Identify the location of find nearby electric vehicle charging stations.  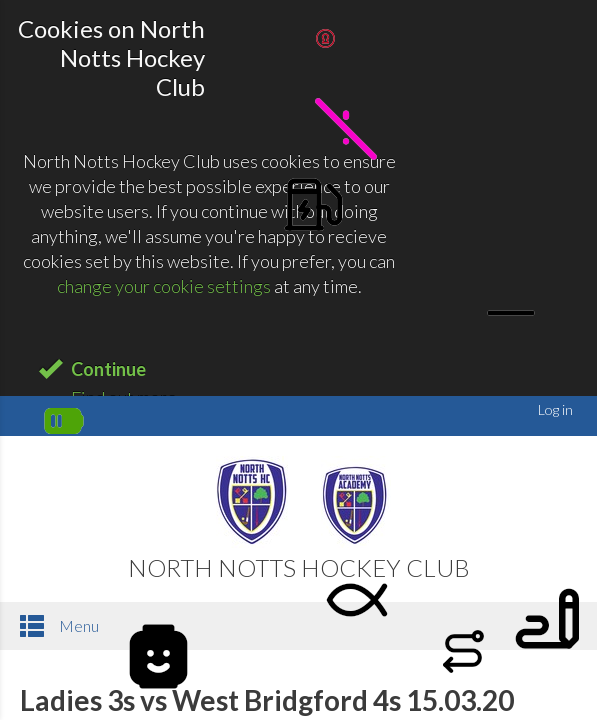
(313, 204).